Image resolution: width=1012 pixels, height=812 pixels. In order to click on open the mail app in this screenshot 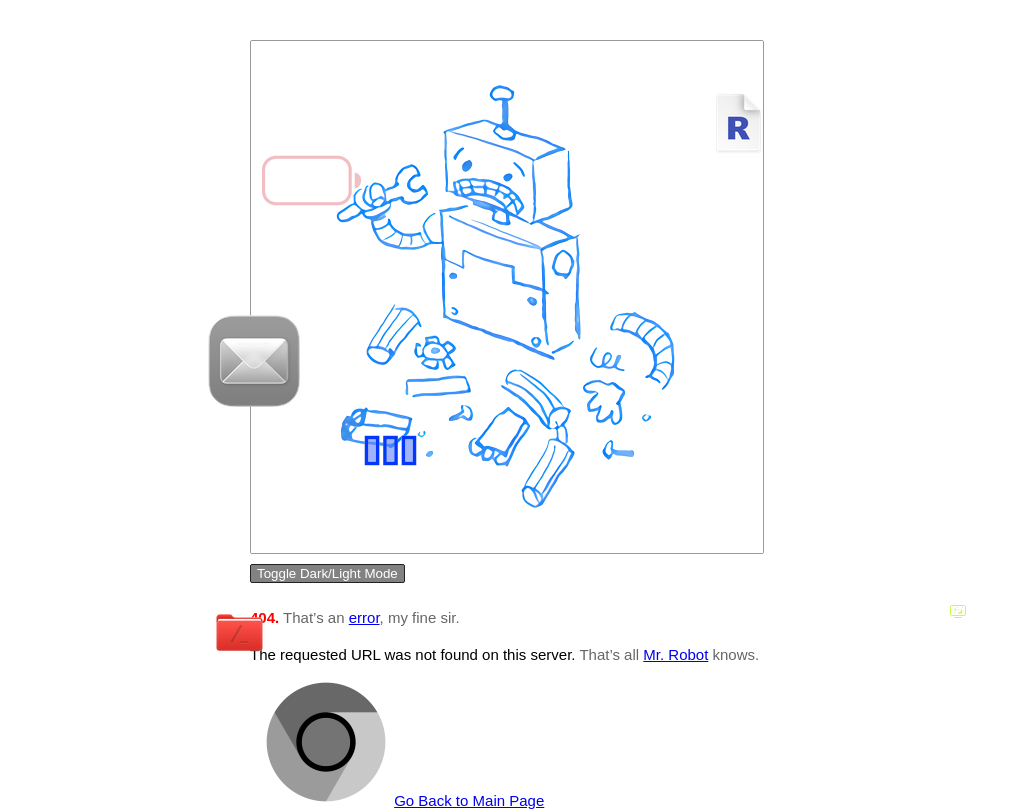, I will do `click(254, 361)`.